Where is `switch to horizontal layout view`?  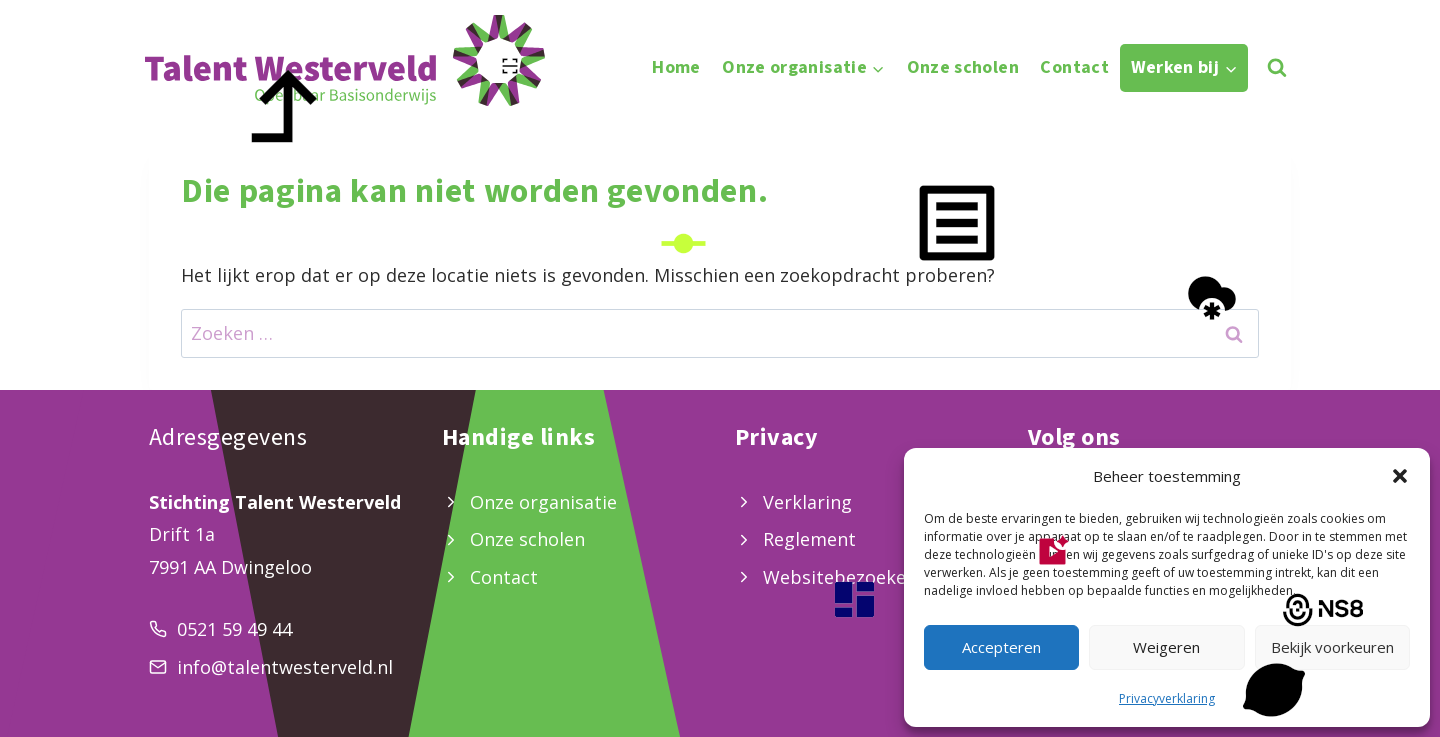
switch to horizontal layout view is located at coordinates (957, 223).